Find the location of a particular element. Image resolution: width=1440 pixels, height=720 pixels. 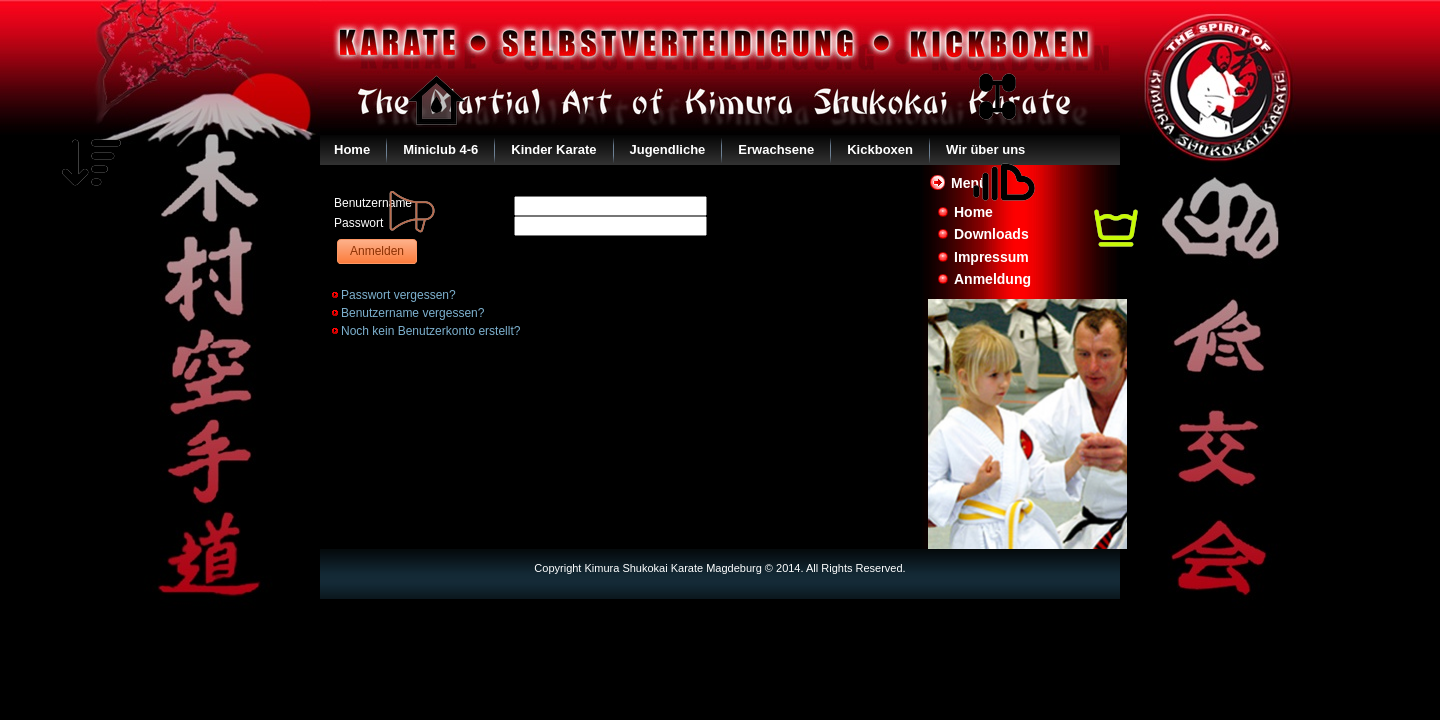

open soundcloud is located at coordinates (1004, 182).